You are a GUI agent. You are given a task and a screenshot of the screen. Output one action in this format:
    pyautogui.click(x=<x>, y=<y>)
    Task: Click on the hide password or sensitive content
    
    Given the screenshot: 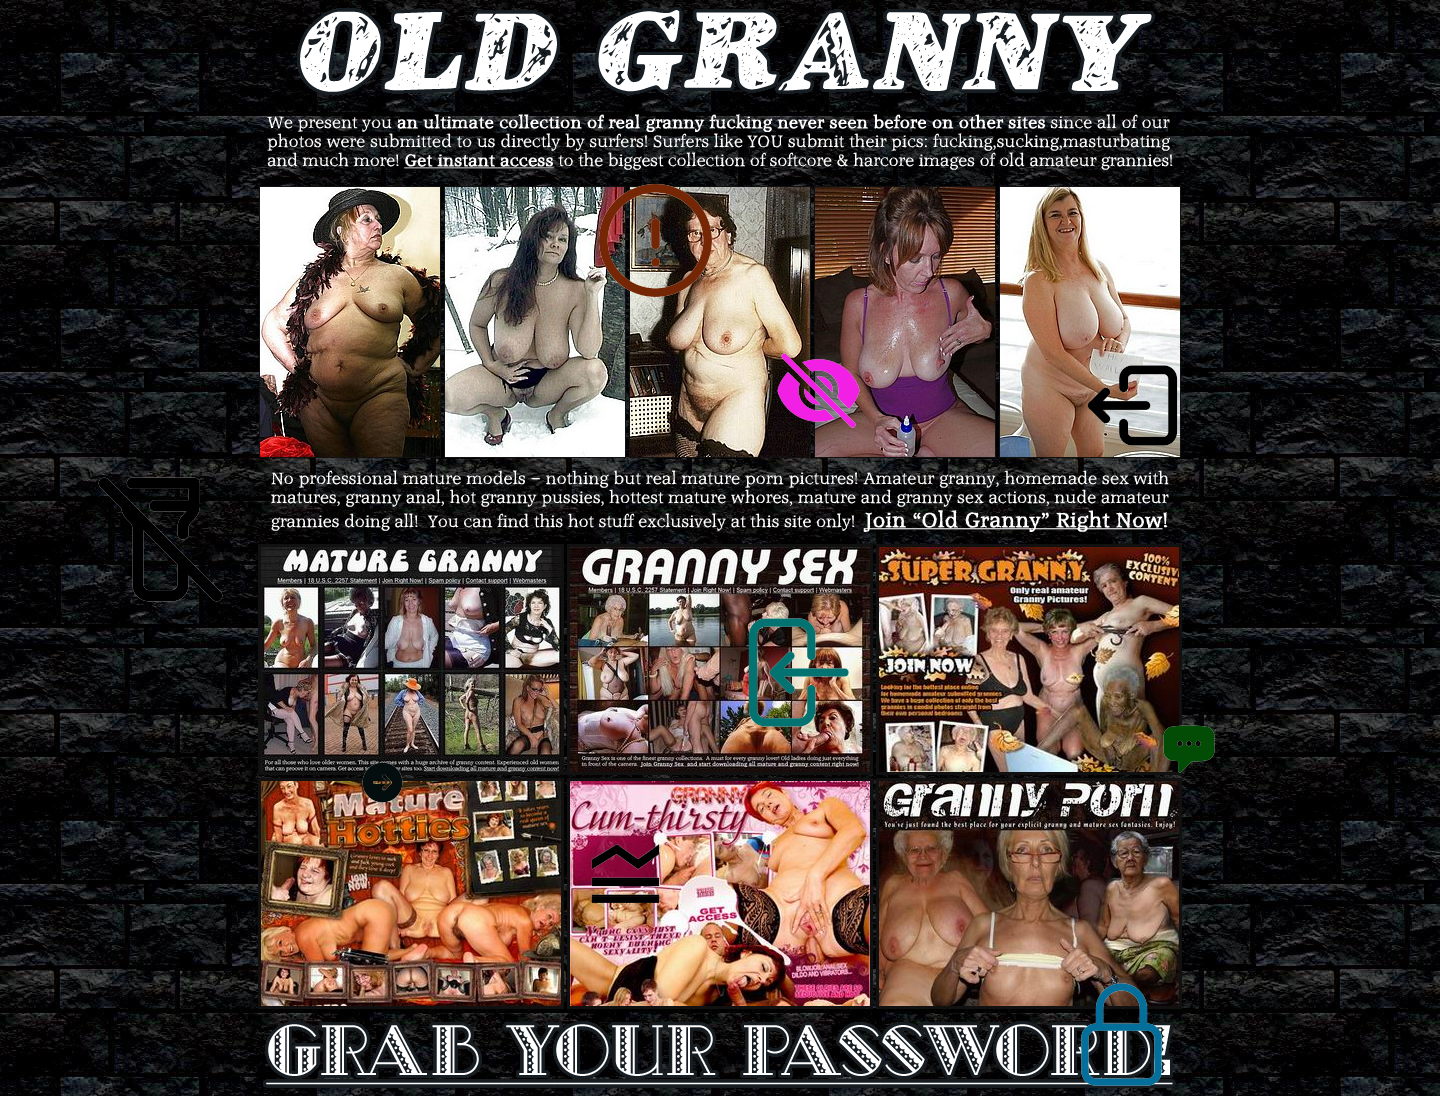 What is the action you would take?
    pyautogui.click(x=818, y=390)
    